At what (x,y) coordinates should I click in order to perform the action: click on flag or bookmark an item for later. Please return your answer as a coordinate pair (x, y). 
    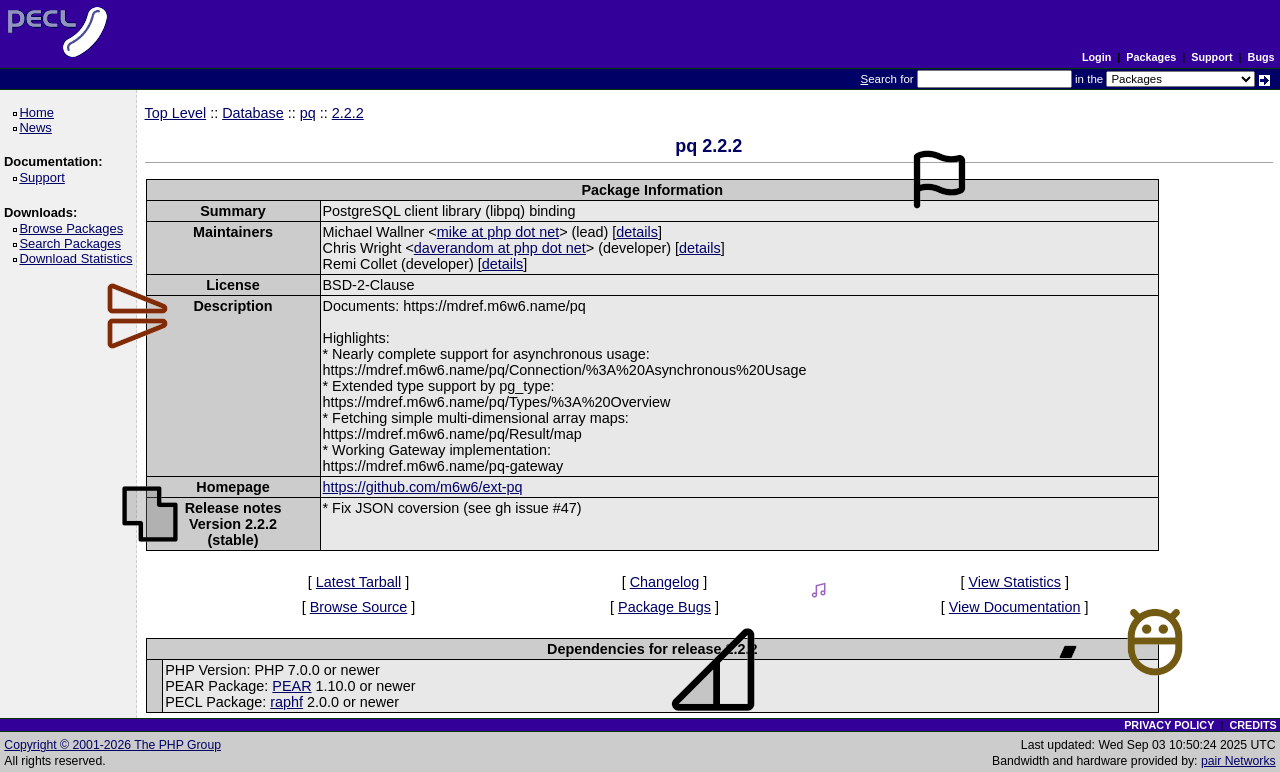
    Looking at the image, I should click on (939, 179).